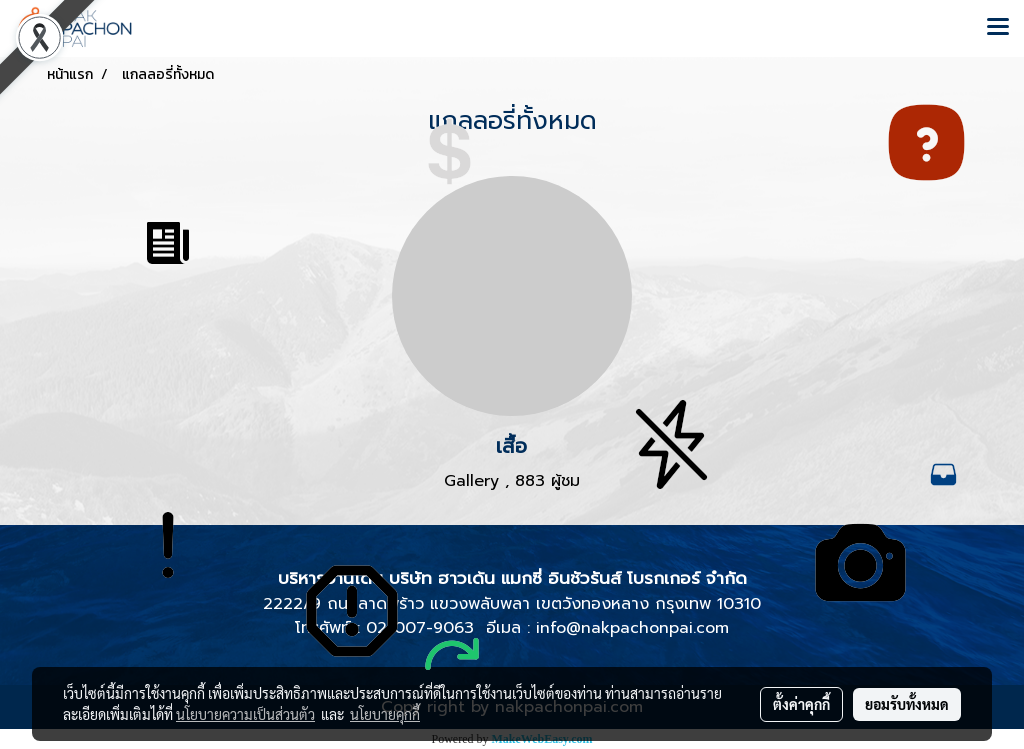  I want to click on access help or support, so click(926, 142).